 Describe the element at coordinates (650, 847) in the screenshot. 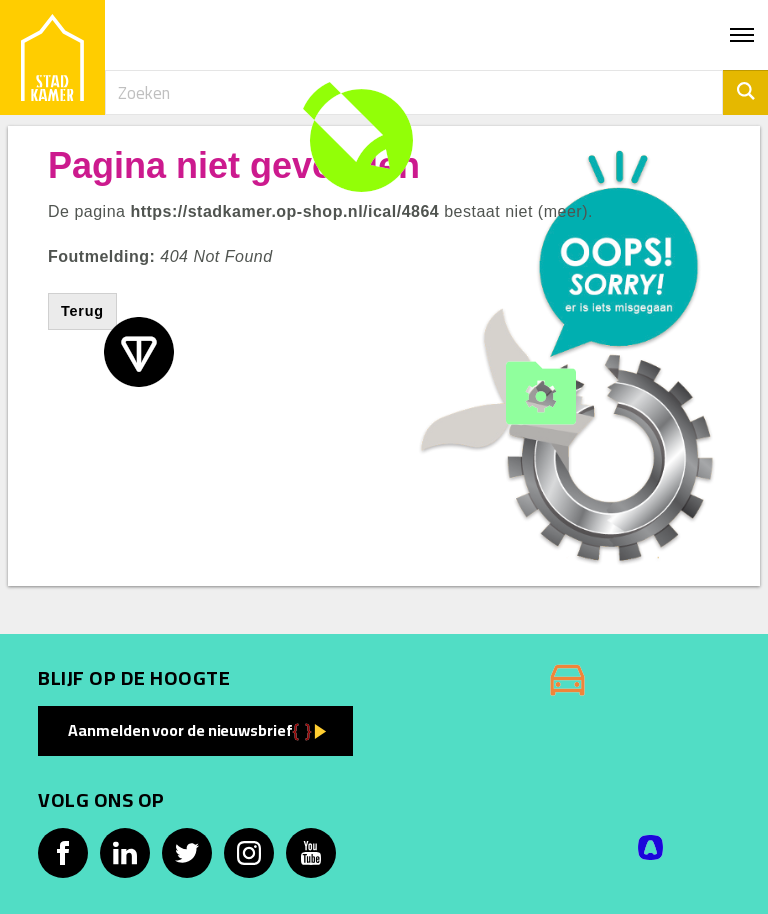

I see `open the Aircall app` at that location.